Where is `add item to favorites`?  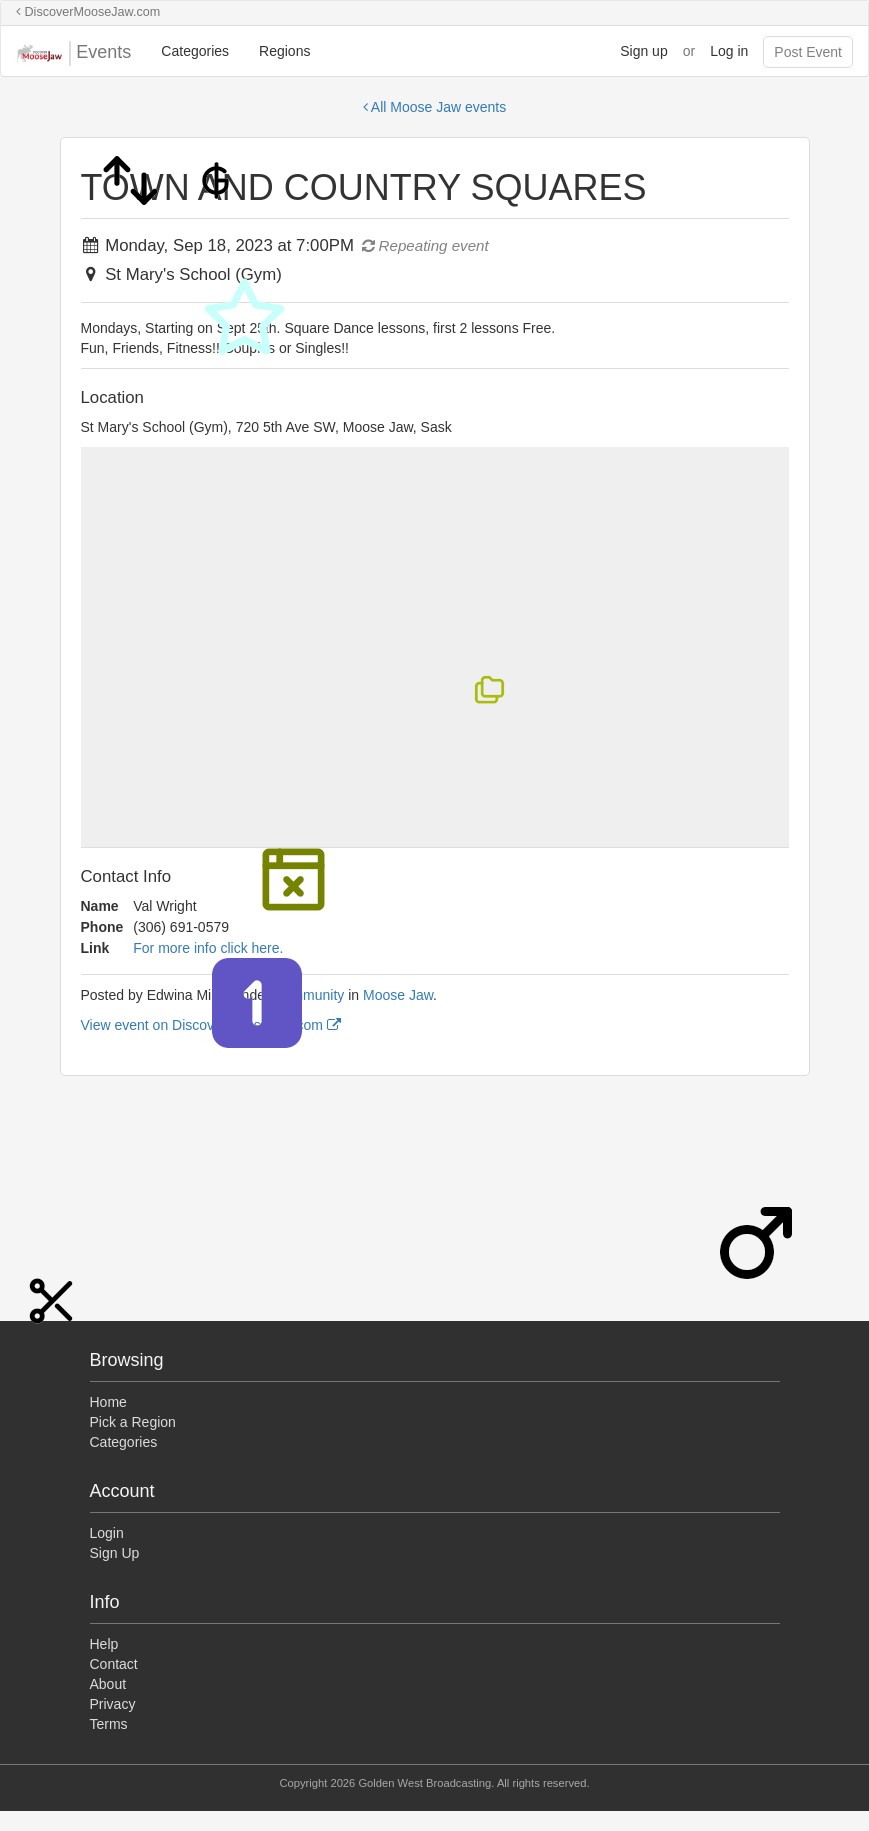
add item to favorites is located at coordinates (244, 318).